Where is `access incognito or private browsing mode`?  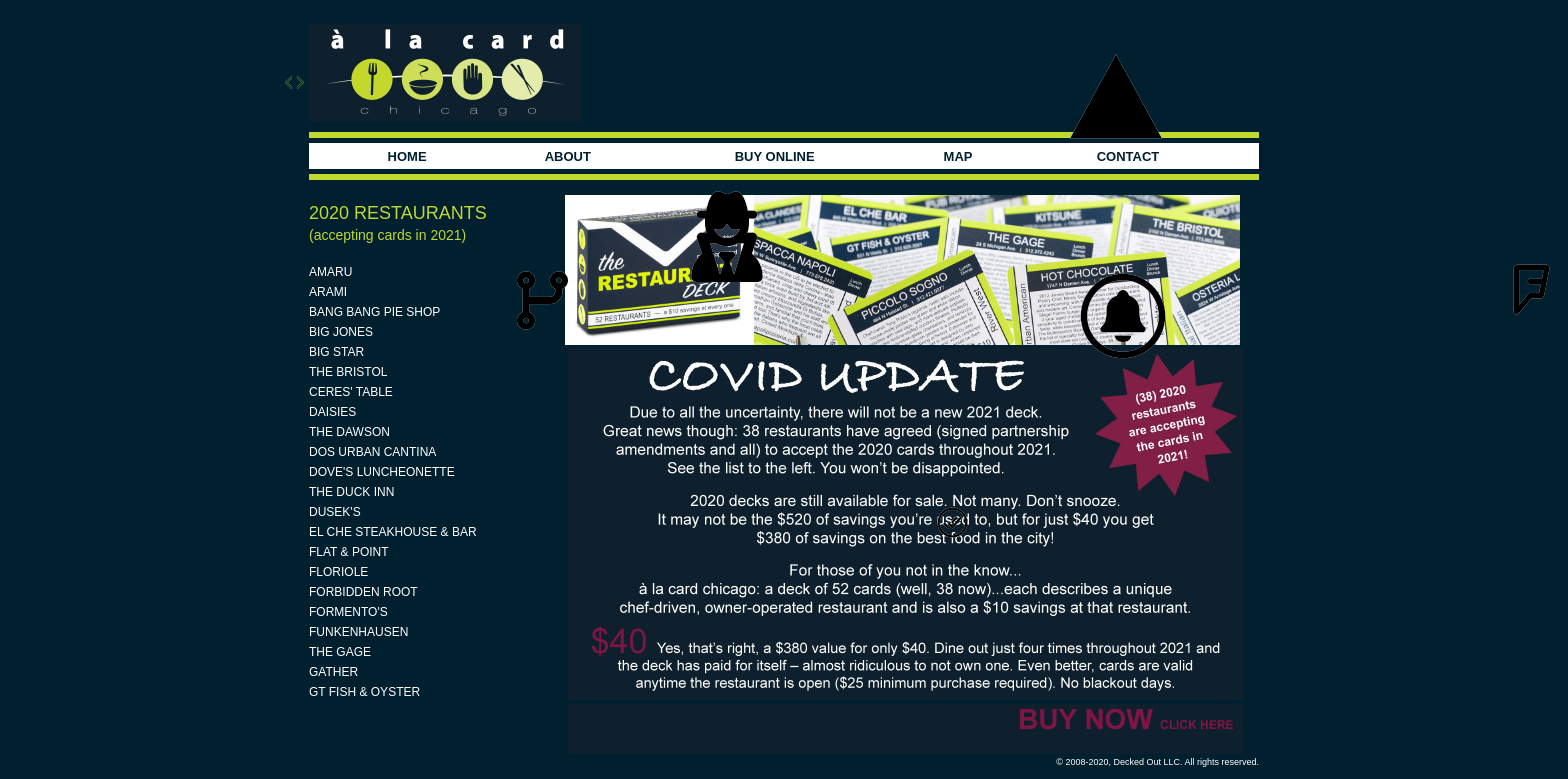 access incognito or private browsing mode is located at coordinates (727, 238).